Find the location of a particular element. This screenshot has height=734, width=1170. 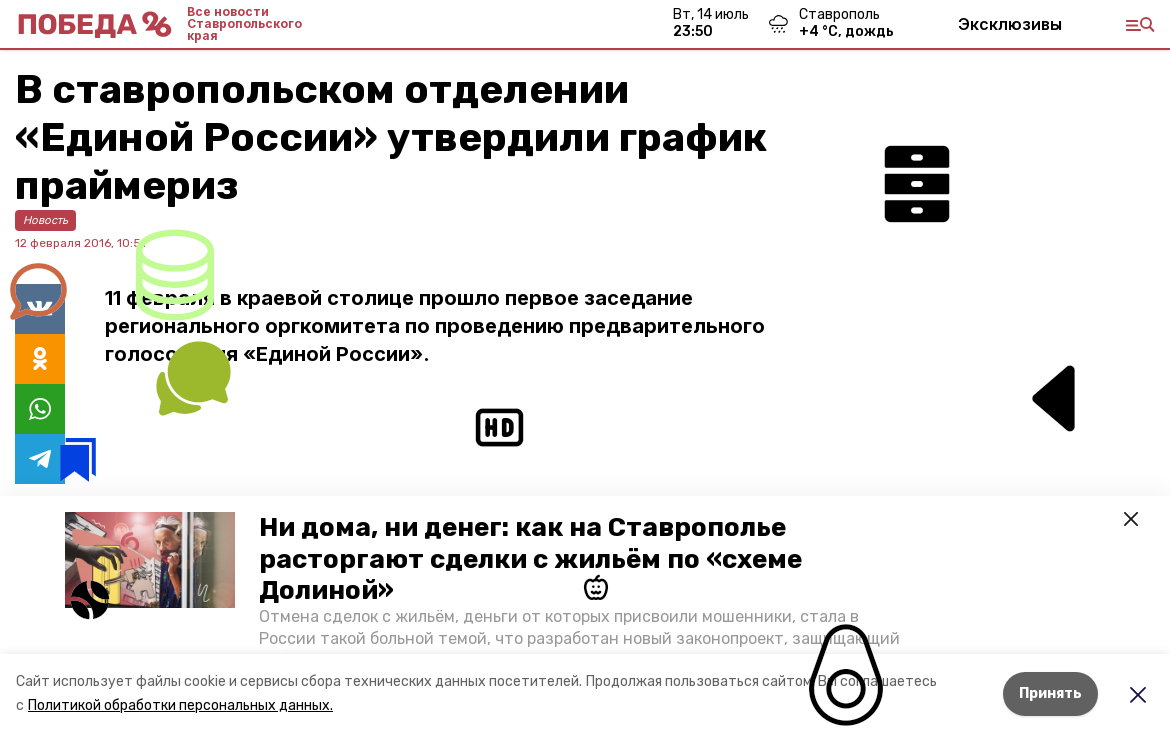

open messaging or chat is located at coordinates (193, 378).